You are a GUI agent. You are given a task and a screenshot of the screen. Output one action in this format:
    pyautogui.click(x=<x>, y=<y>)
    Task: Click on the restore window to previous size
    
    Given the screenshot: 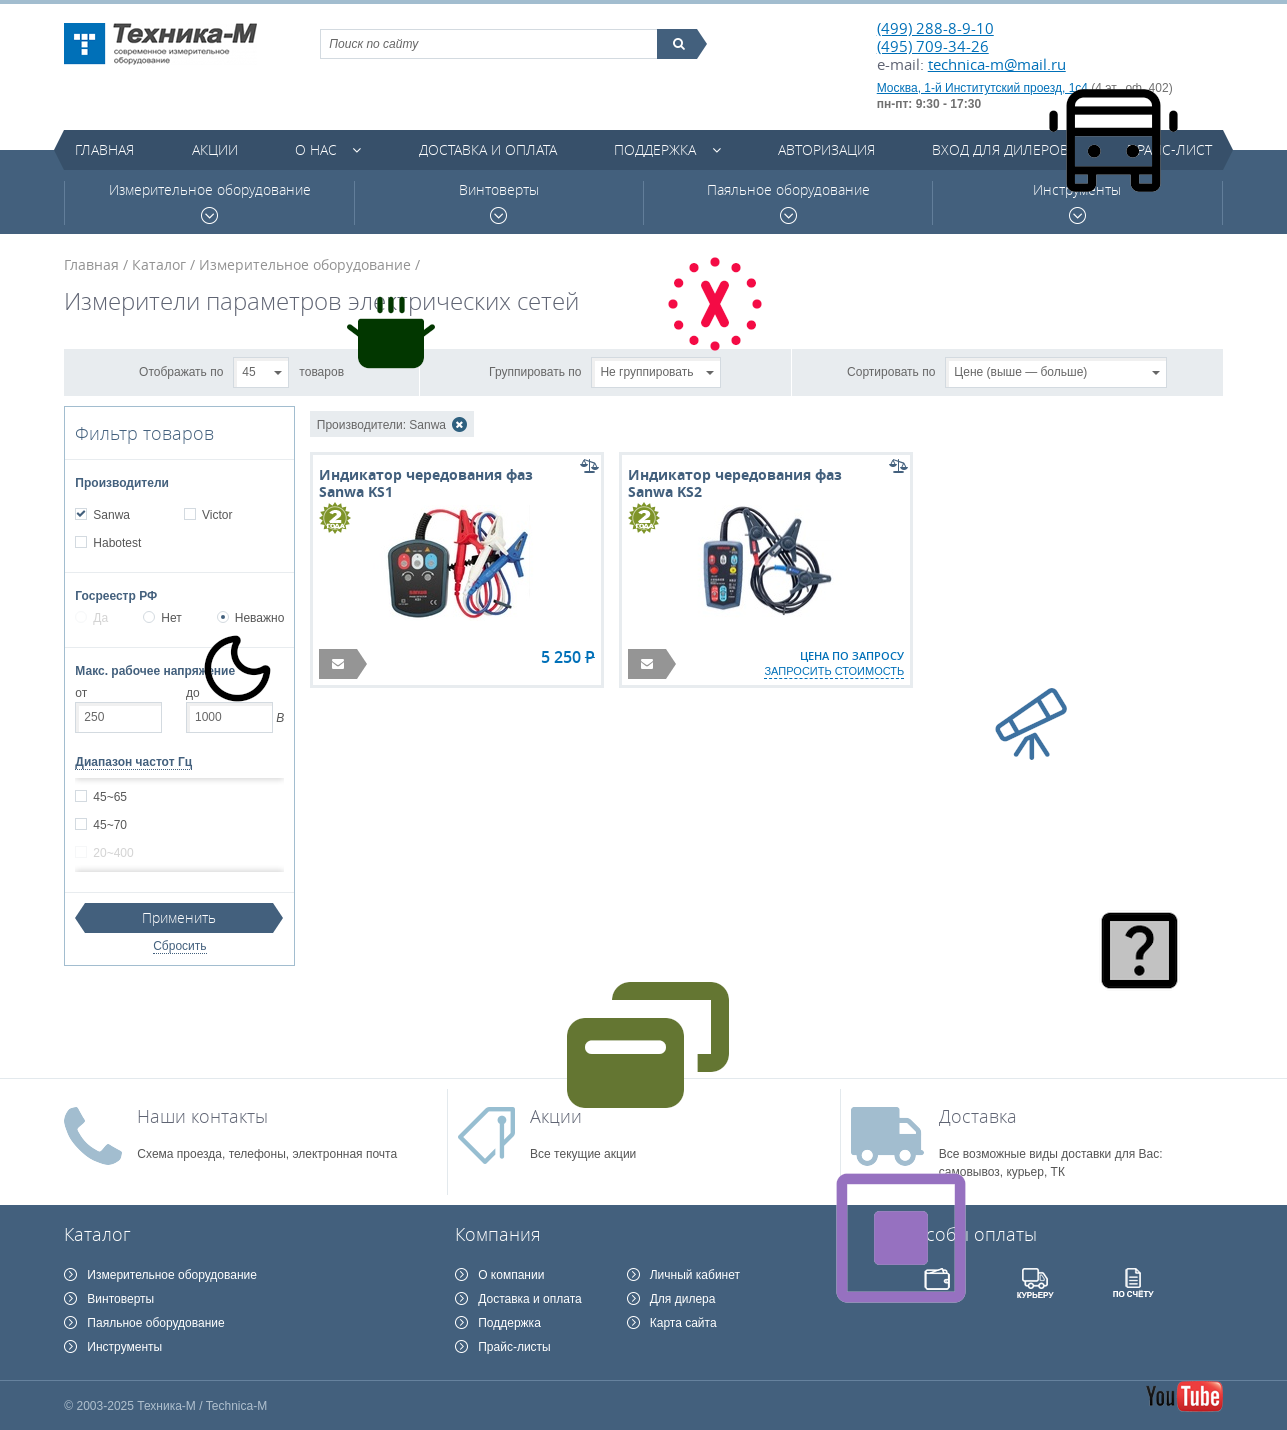 What is the action you would take?
    pyautogui.click(x=648, y=1045)
    